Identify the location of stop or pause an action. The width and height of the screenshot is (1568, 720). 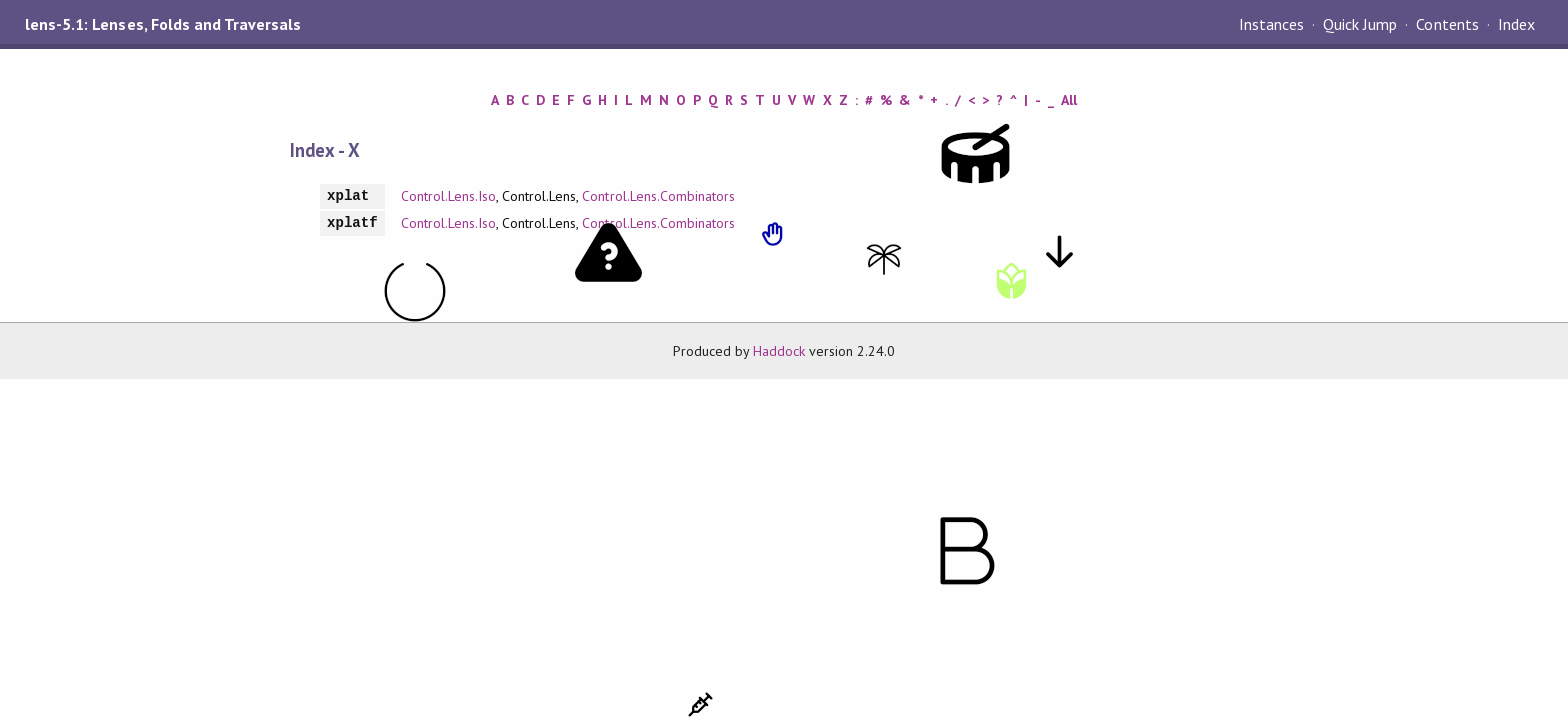
(773, 234).